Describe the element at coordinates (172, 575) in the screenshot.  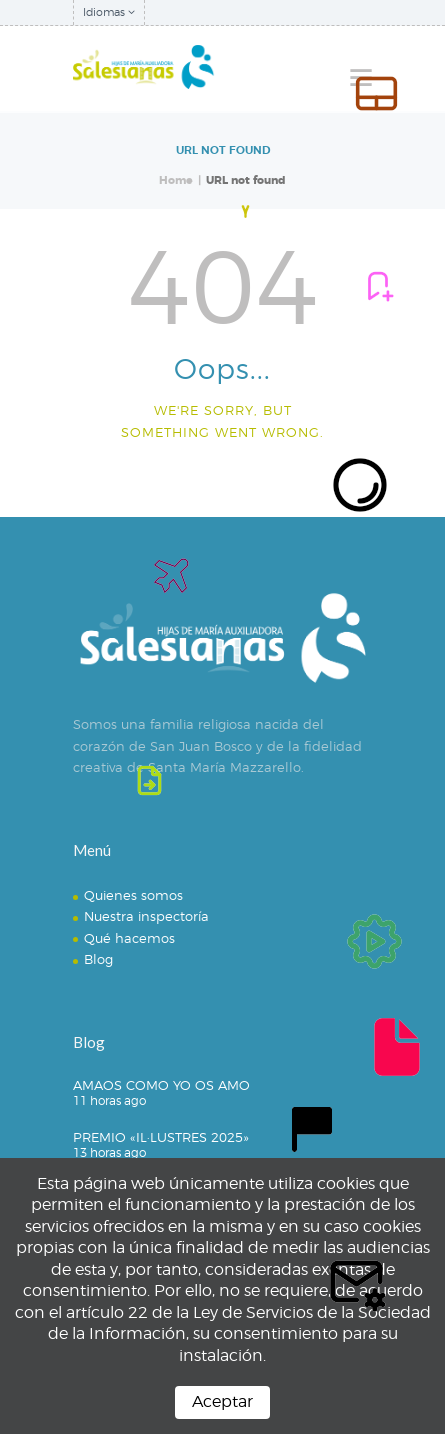
I see `enable airplane mode` at that location.